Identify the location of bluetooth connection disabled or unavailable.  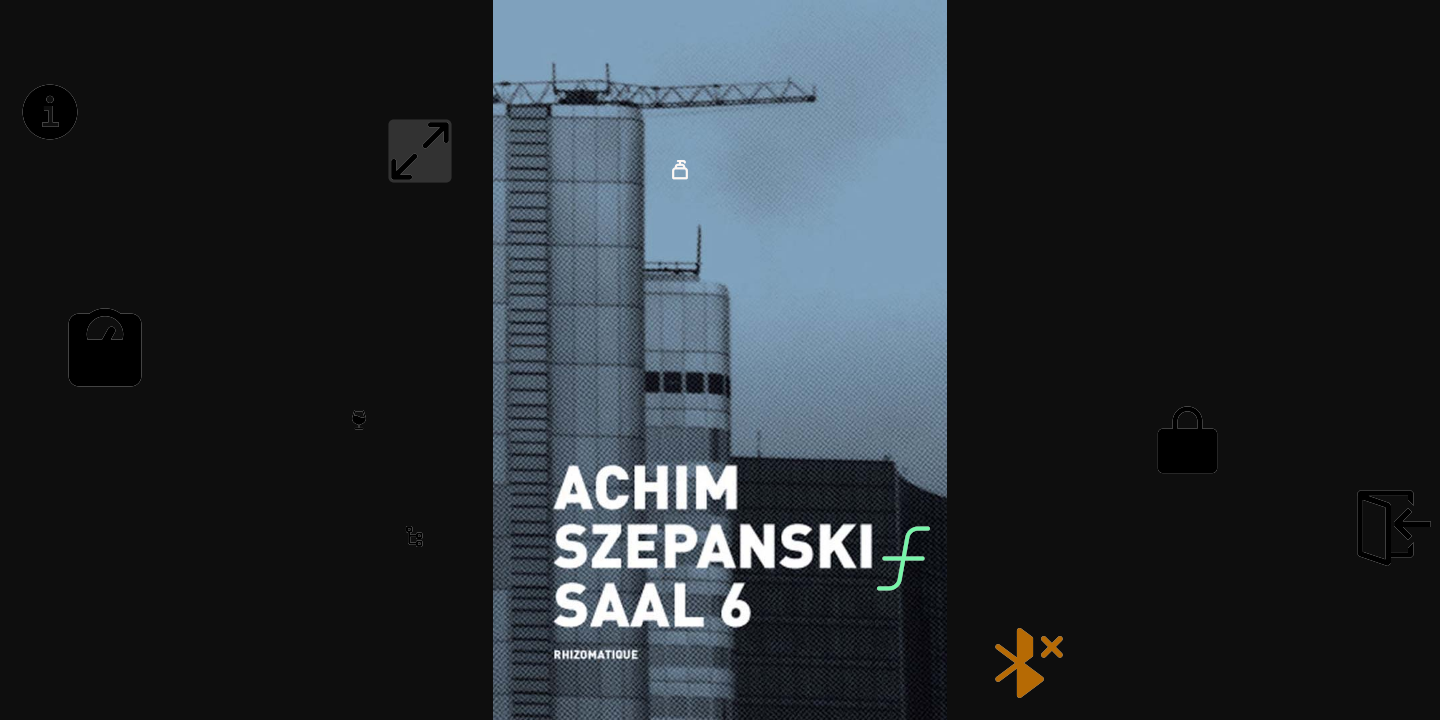
(1025, 663).